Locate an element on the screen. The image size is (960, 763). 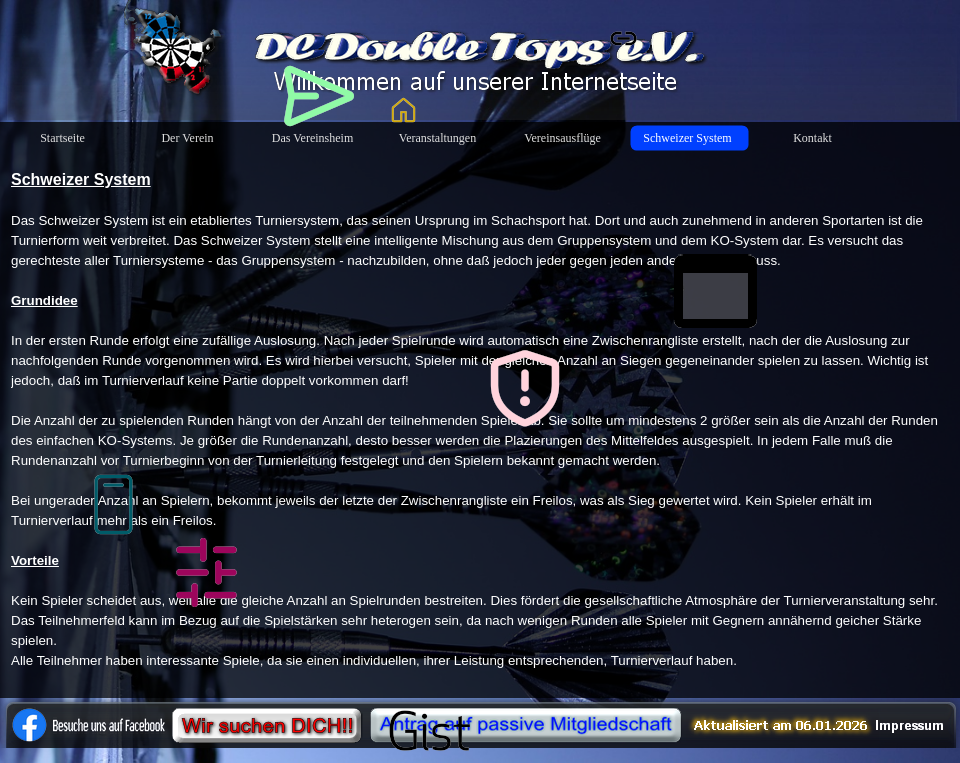
adjust settings or preferences is located at coordinates (206, 572).